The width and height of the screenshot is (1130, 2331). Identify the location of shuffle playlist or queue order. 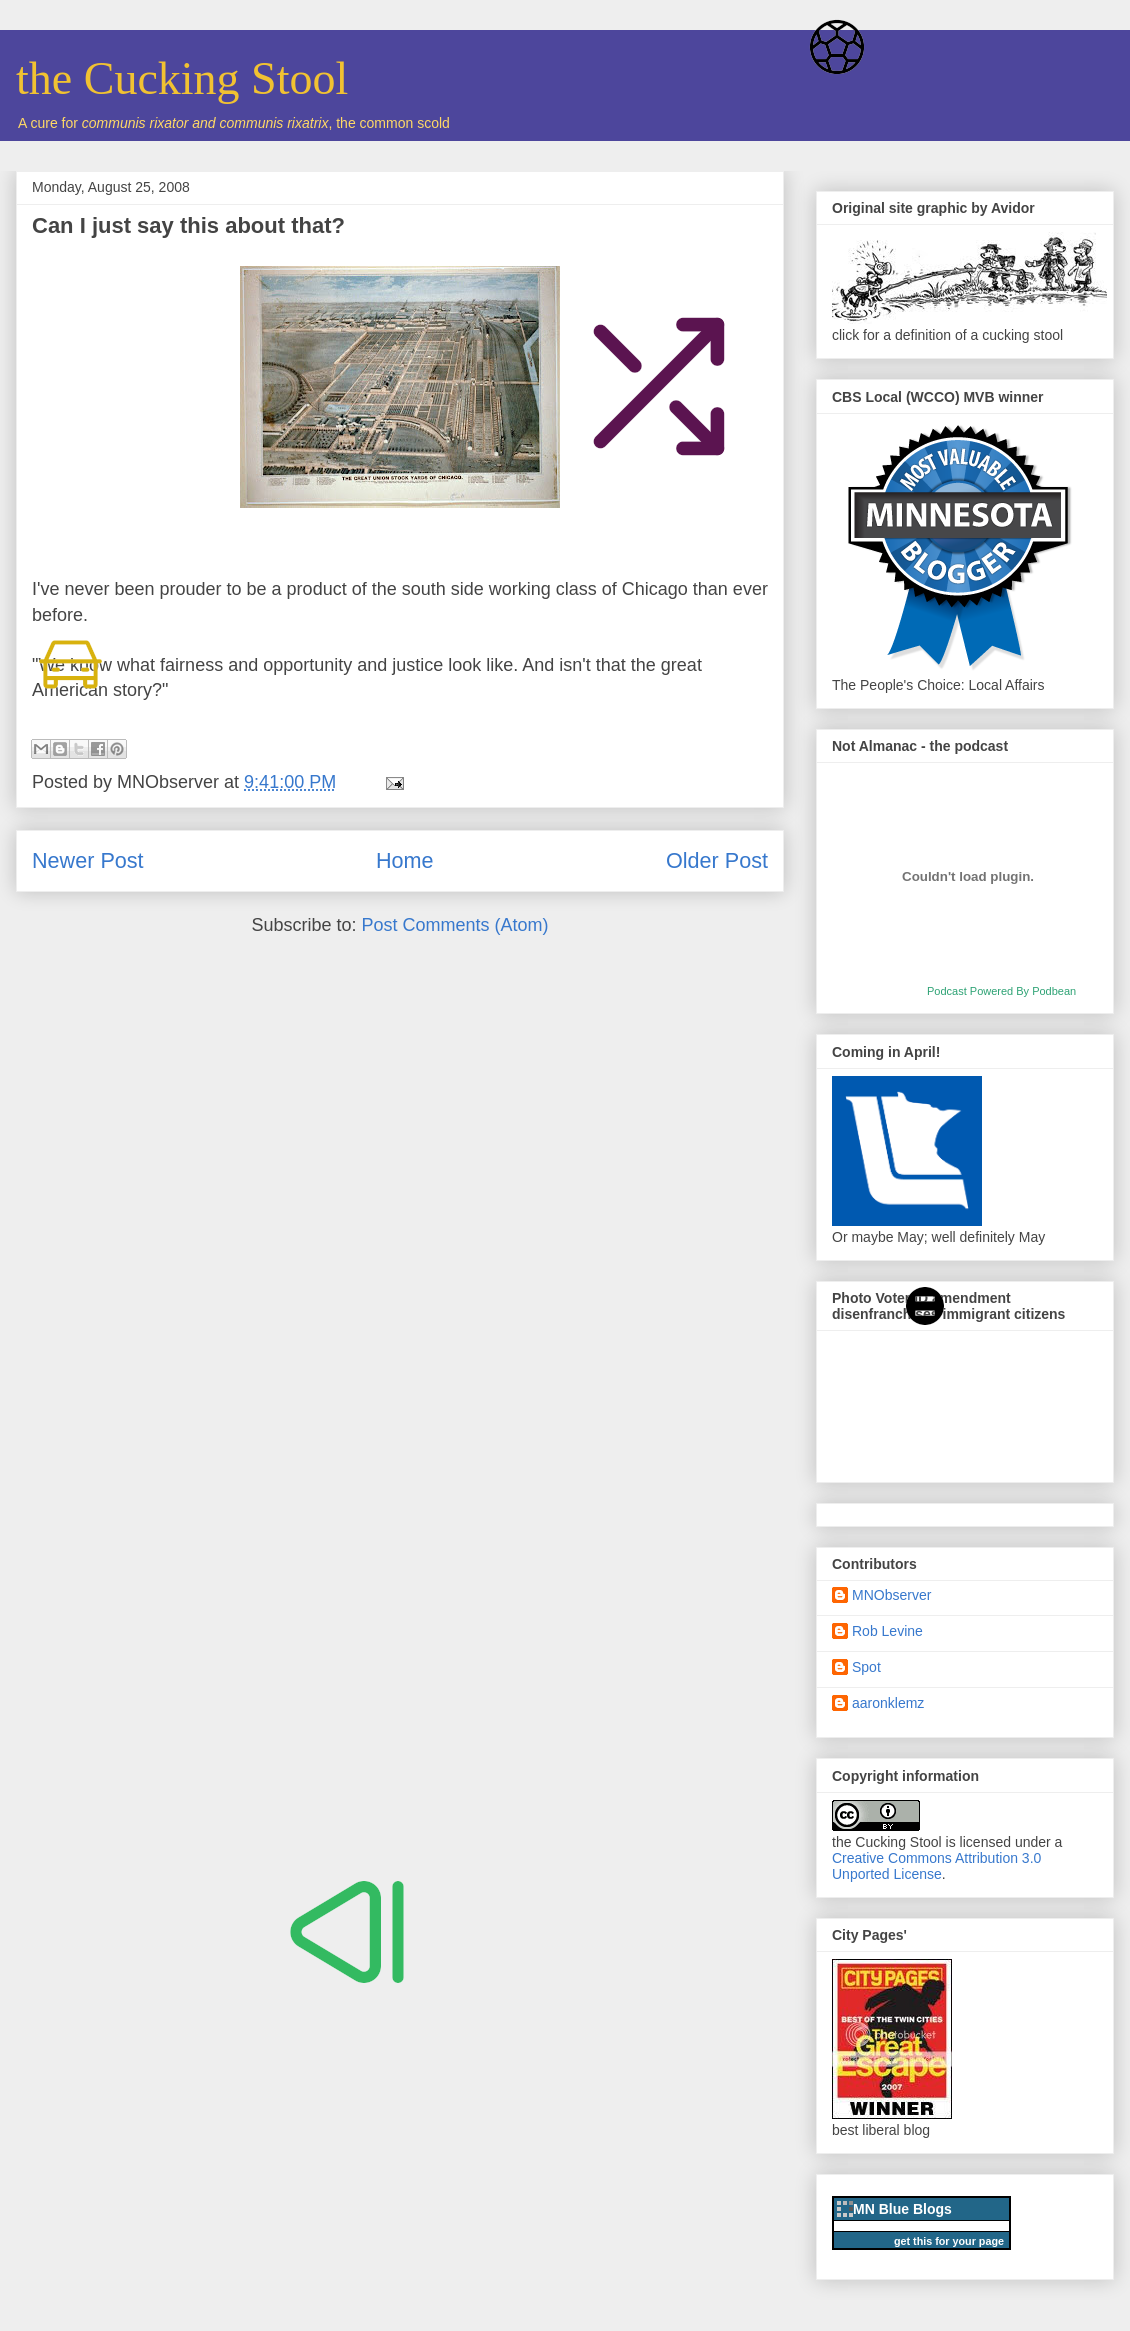
(655, 386).